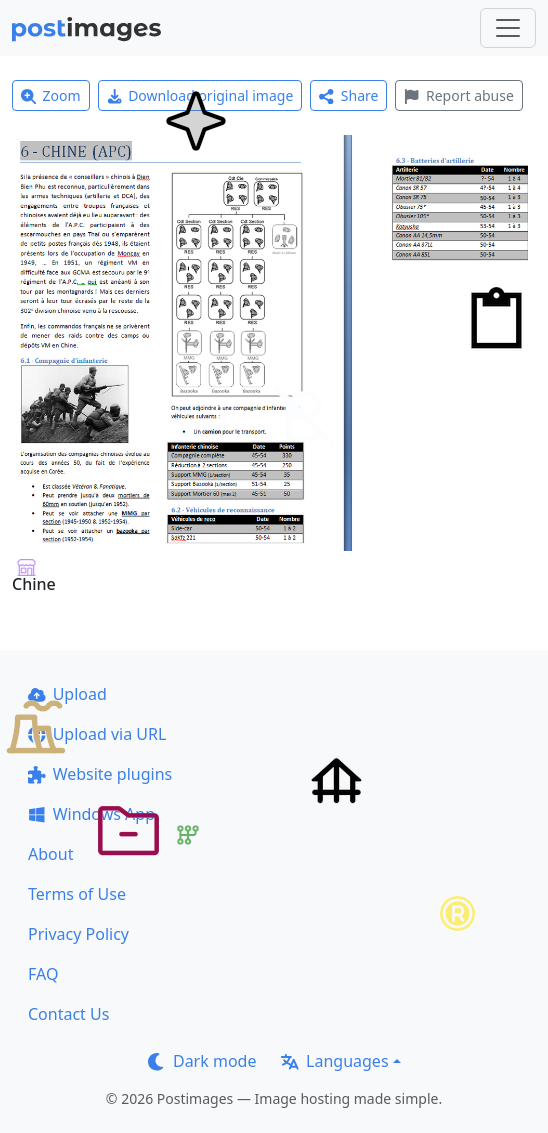 Image resolution: width=548 pixels, height=1133 pixels. I want to click on paste content from clipboard, so click(496, 320).